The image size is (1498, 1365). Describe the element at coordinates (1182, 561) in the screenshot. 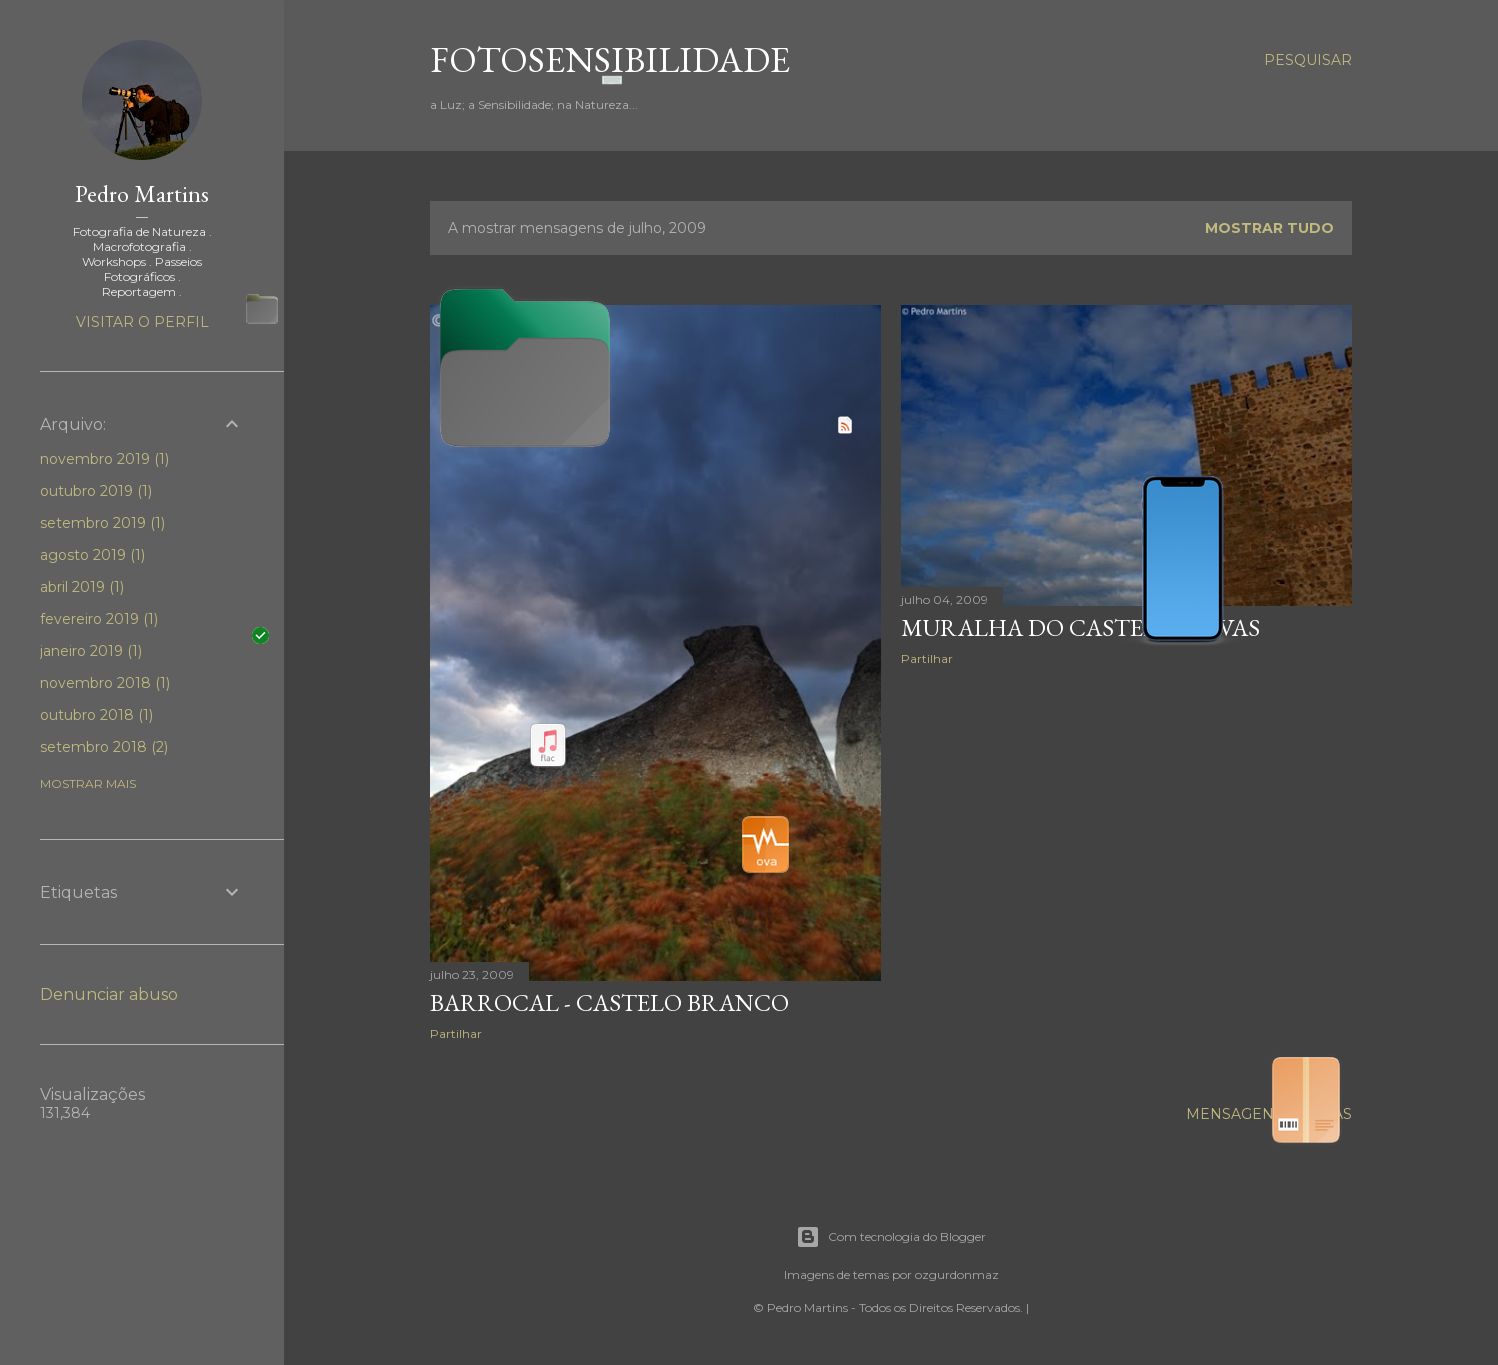

I see `iPhone 12 mini device icon` at that location.